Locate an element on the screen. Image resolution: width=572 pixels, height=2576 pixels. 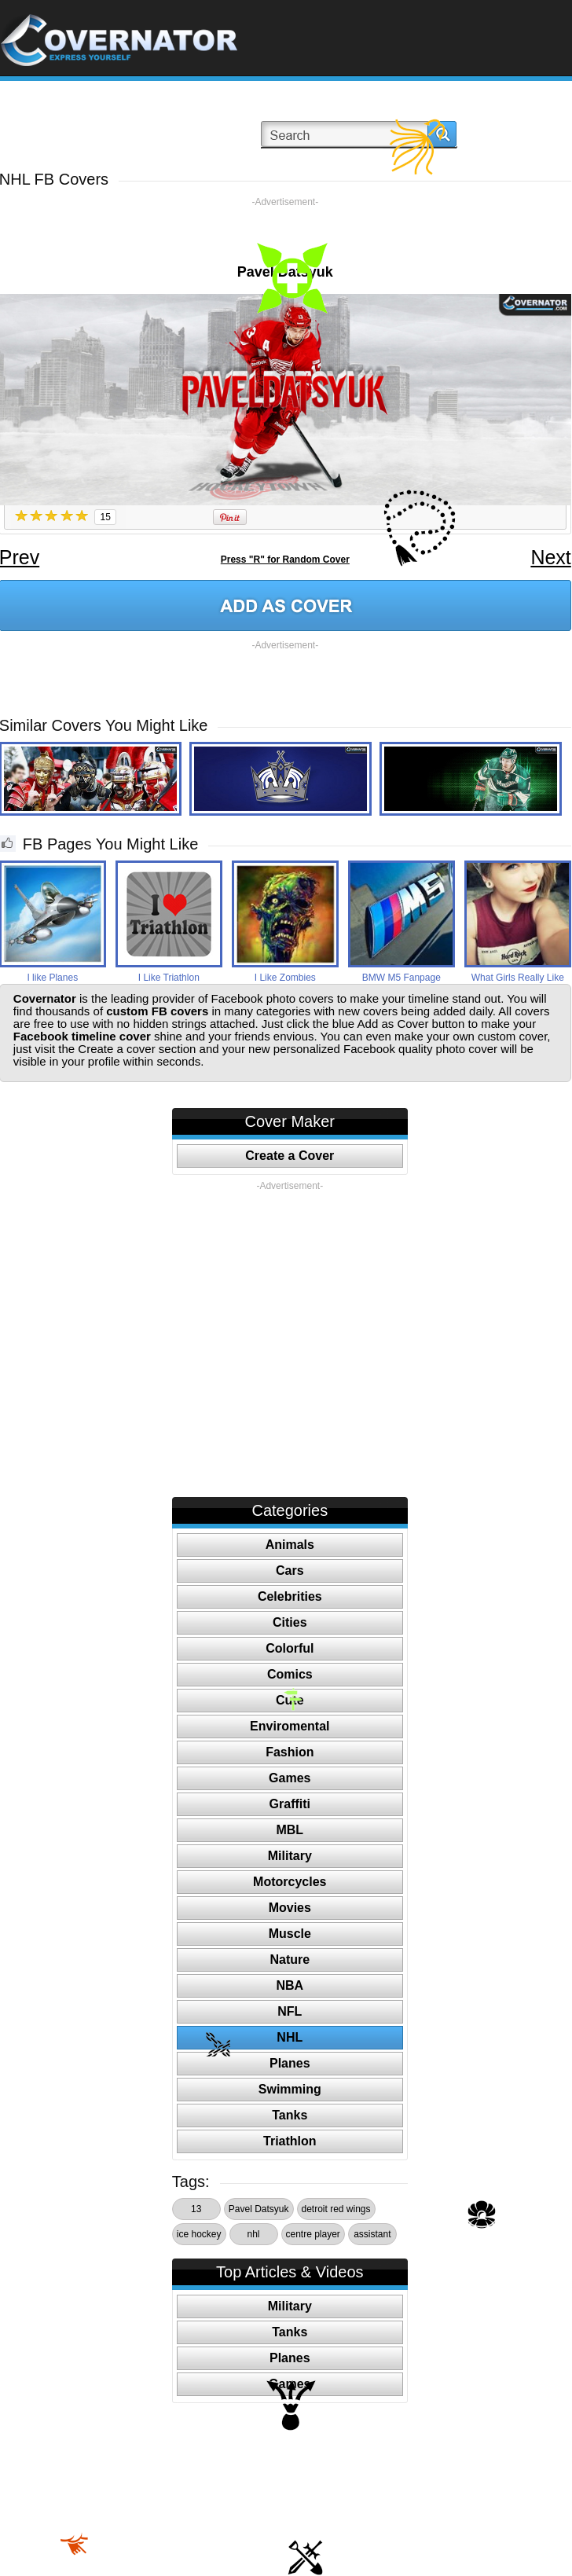
oyster shell with pearl icon is located at coordinates (482, 2215).